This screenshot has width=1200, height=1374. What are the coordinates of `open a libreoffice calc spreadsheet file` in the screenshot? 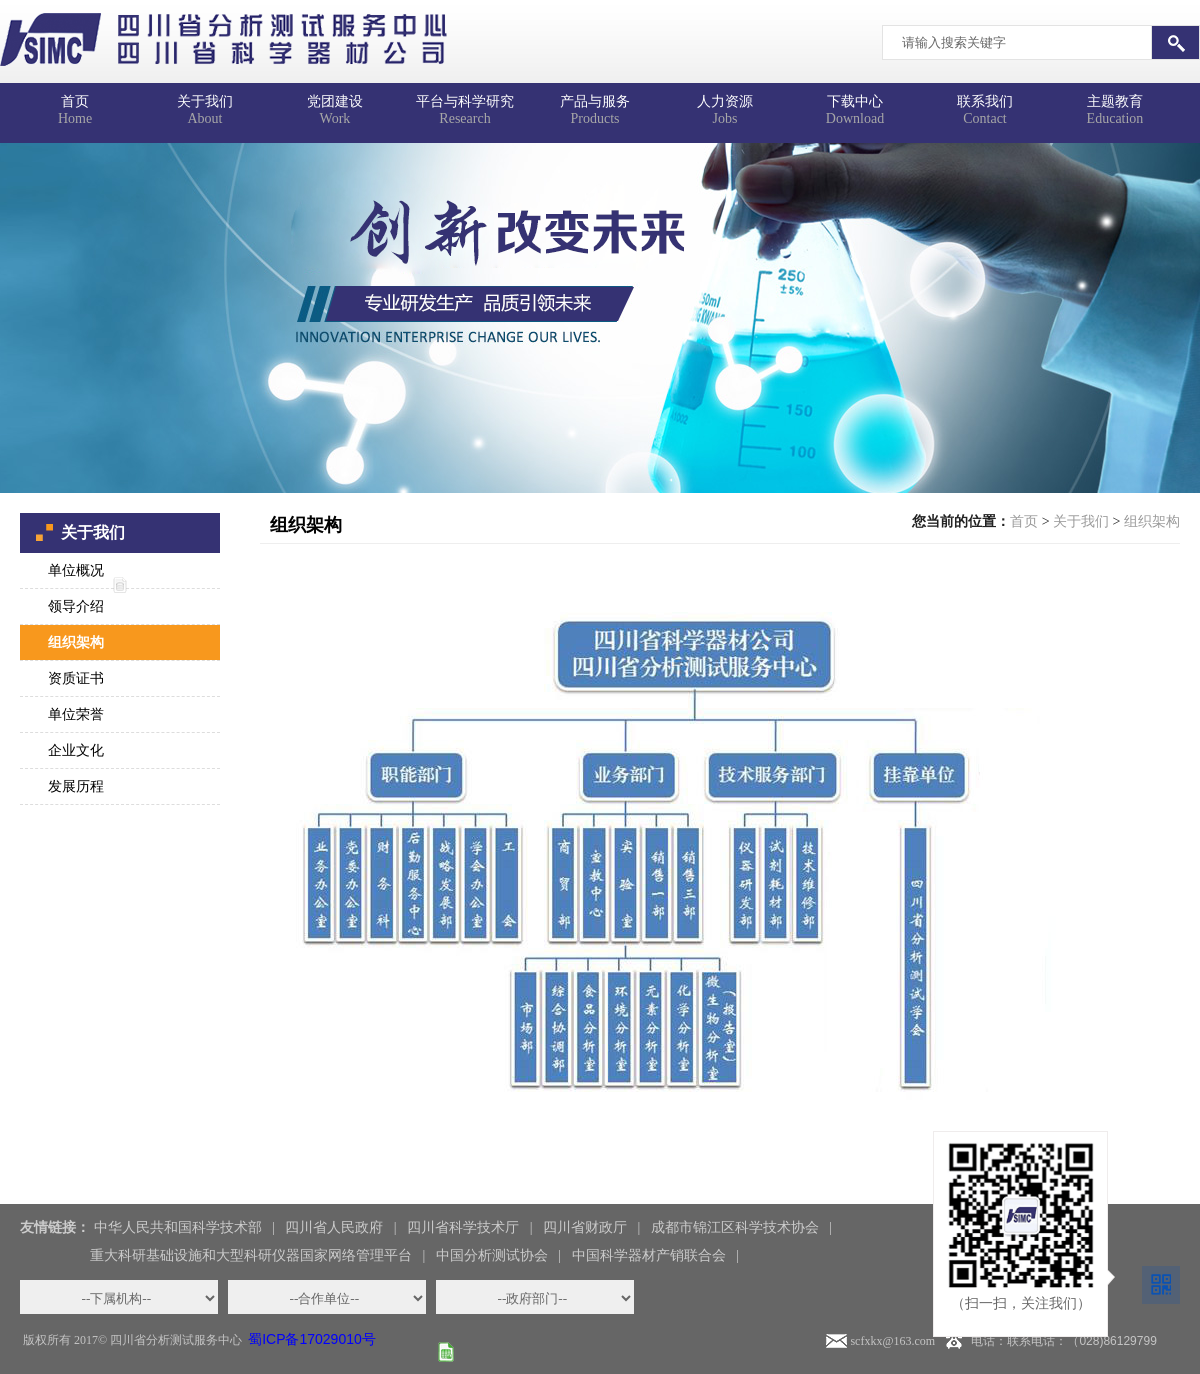 It's located at (446, 1352).